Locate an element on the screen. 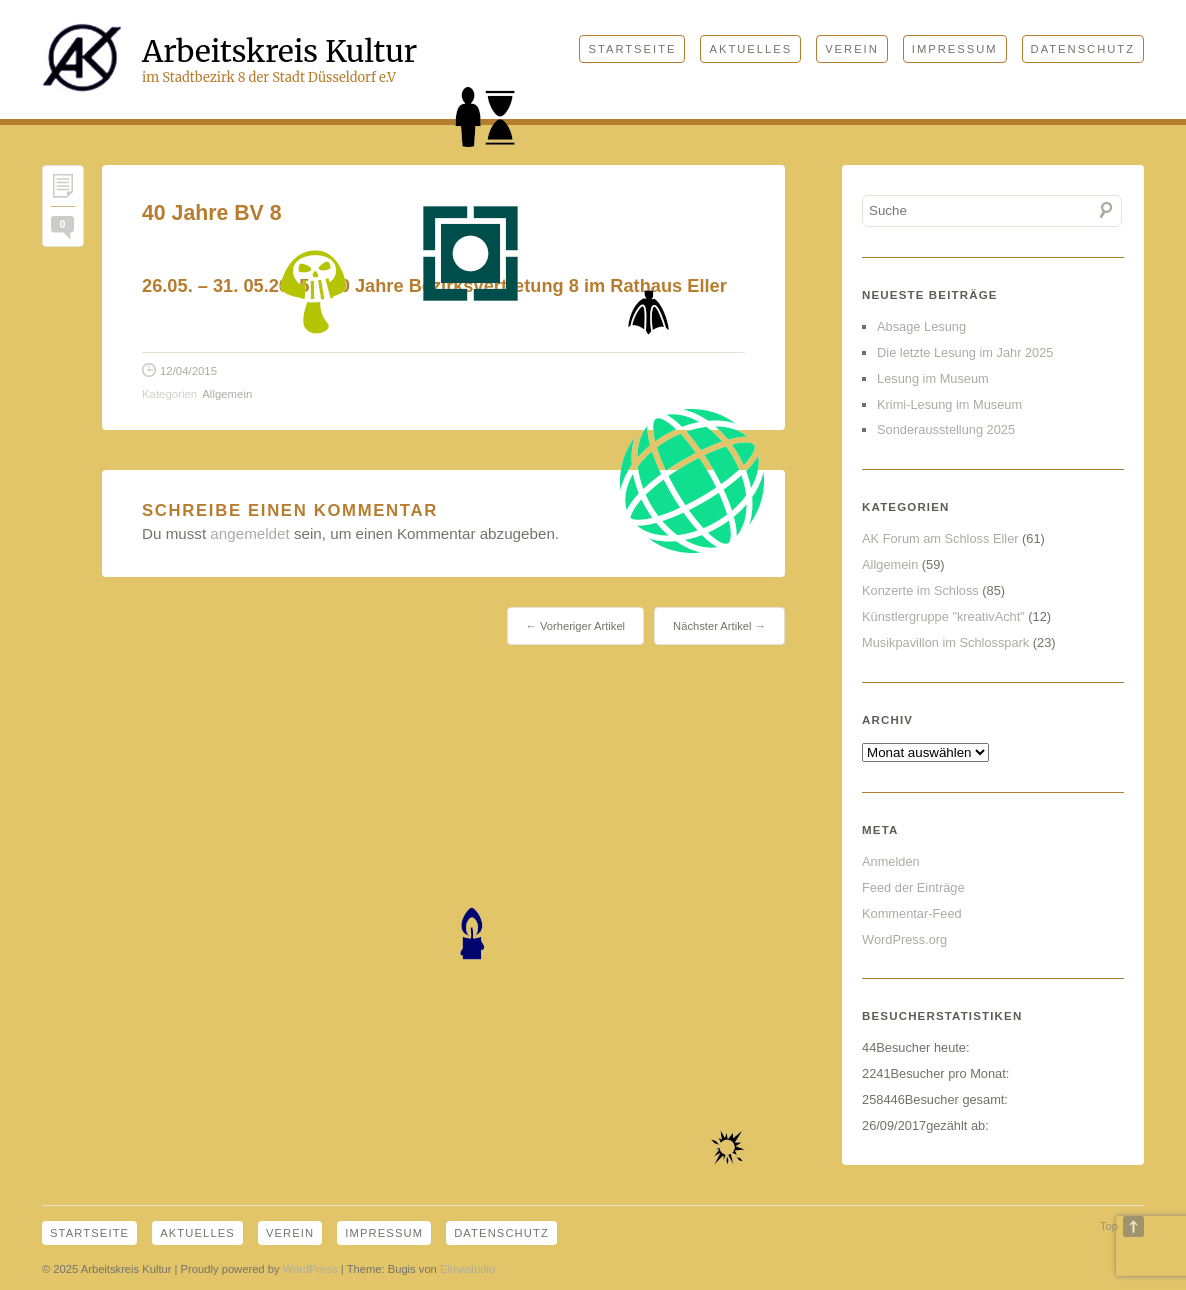 This screenshot has width=1186, height=1290. view player's time spent in game is located at coordinates (485, 117).